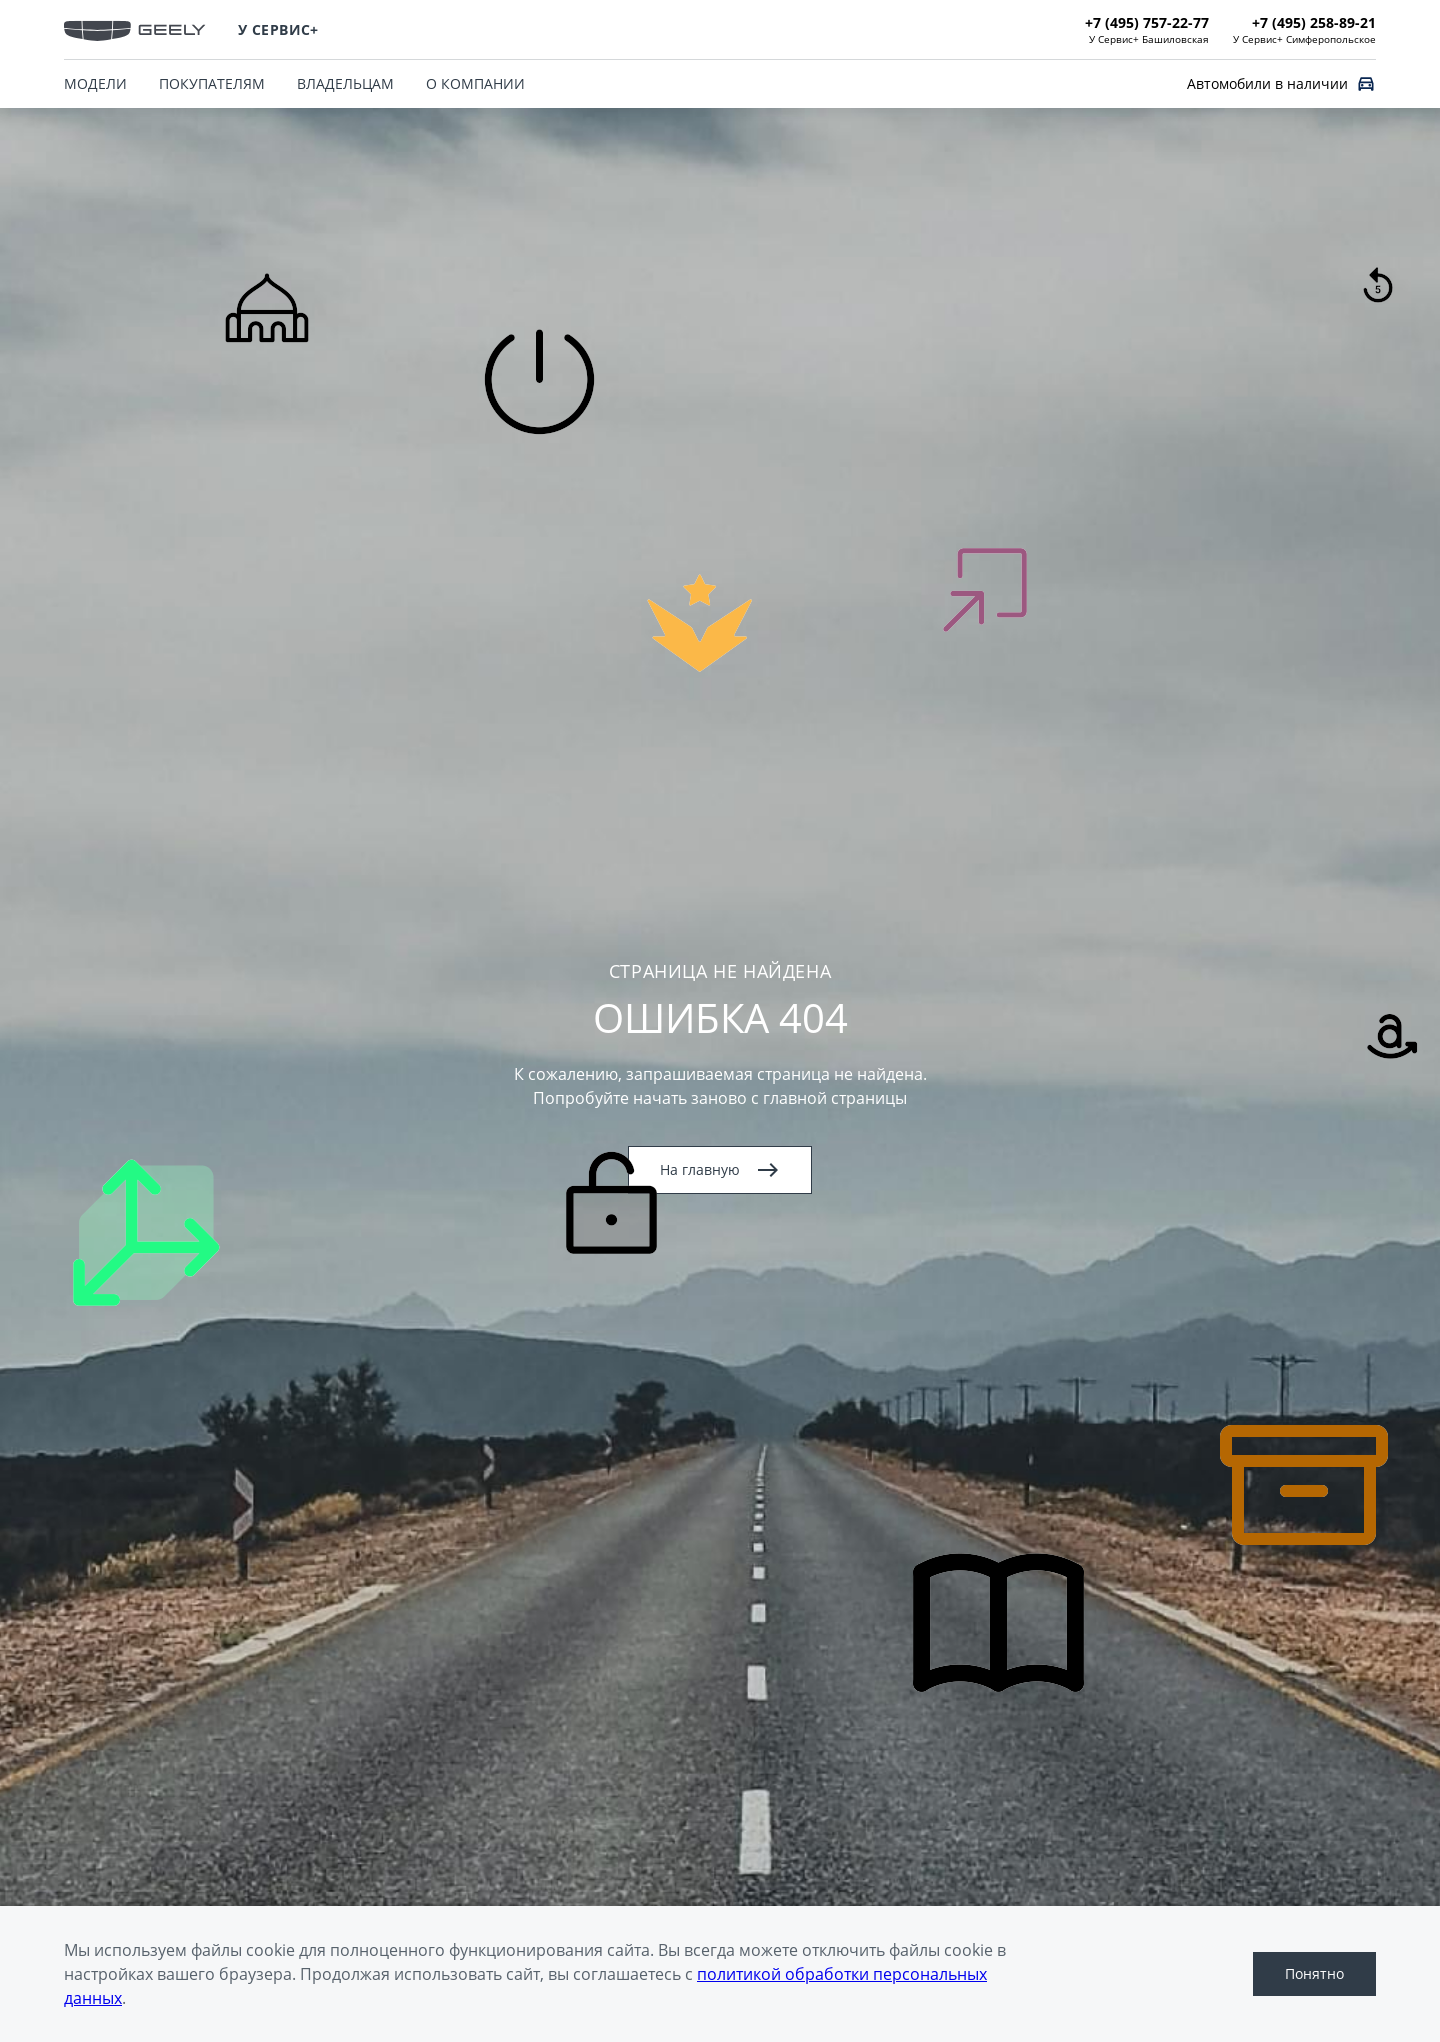 The image size is (1440, 2042). I want to click on indicates a mosque or islamic place of worship nearby, so click(267, 312).